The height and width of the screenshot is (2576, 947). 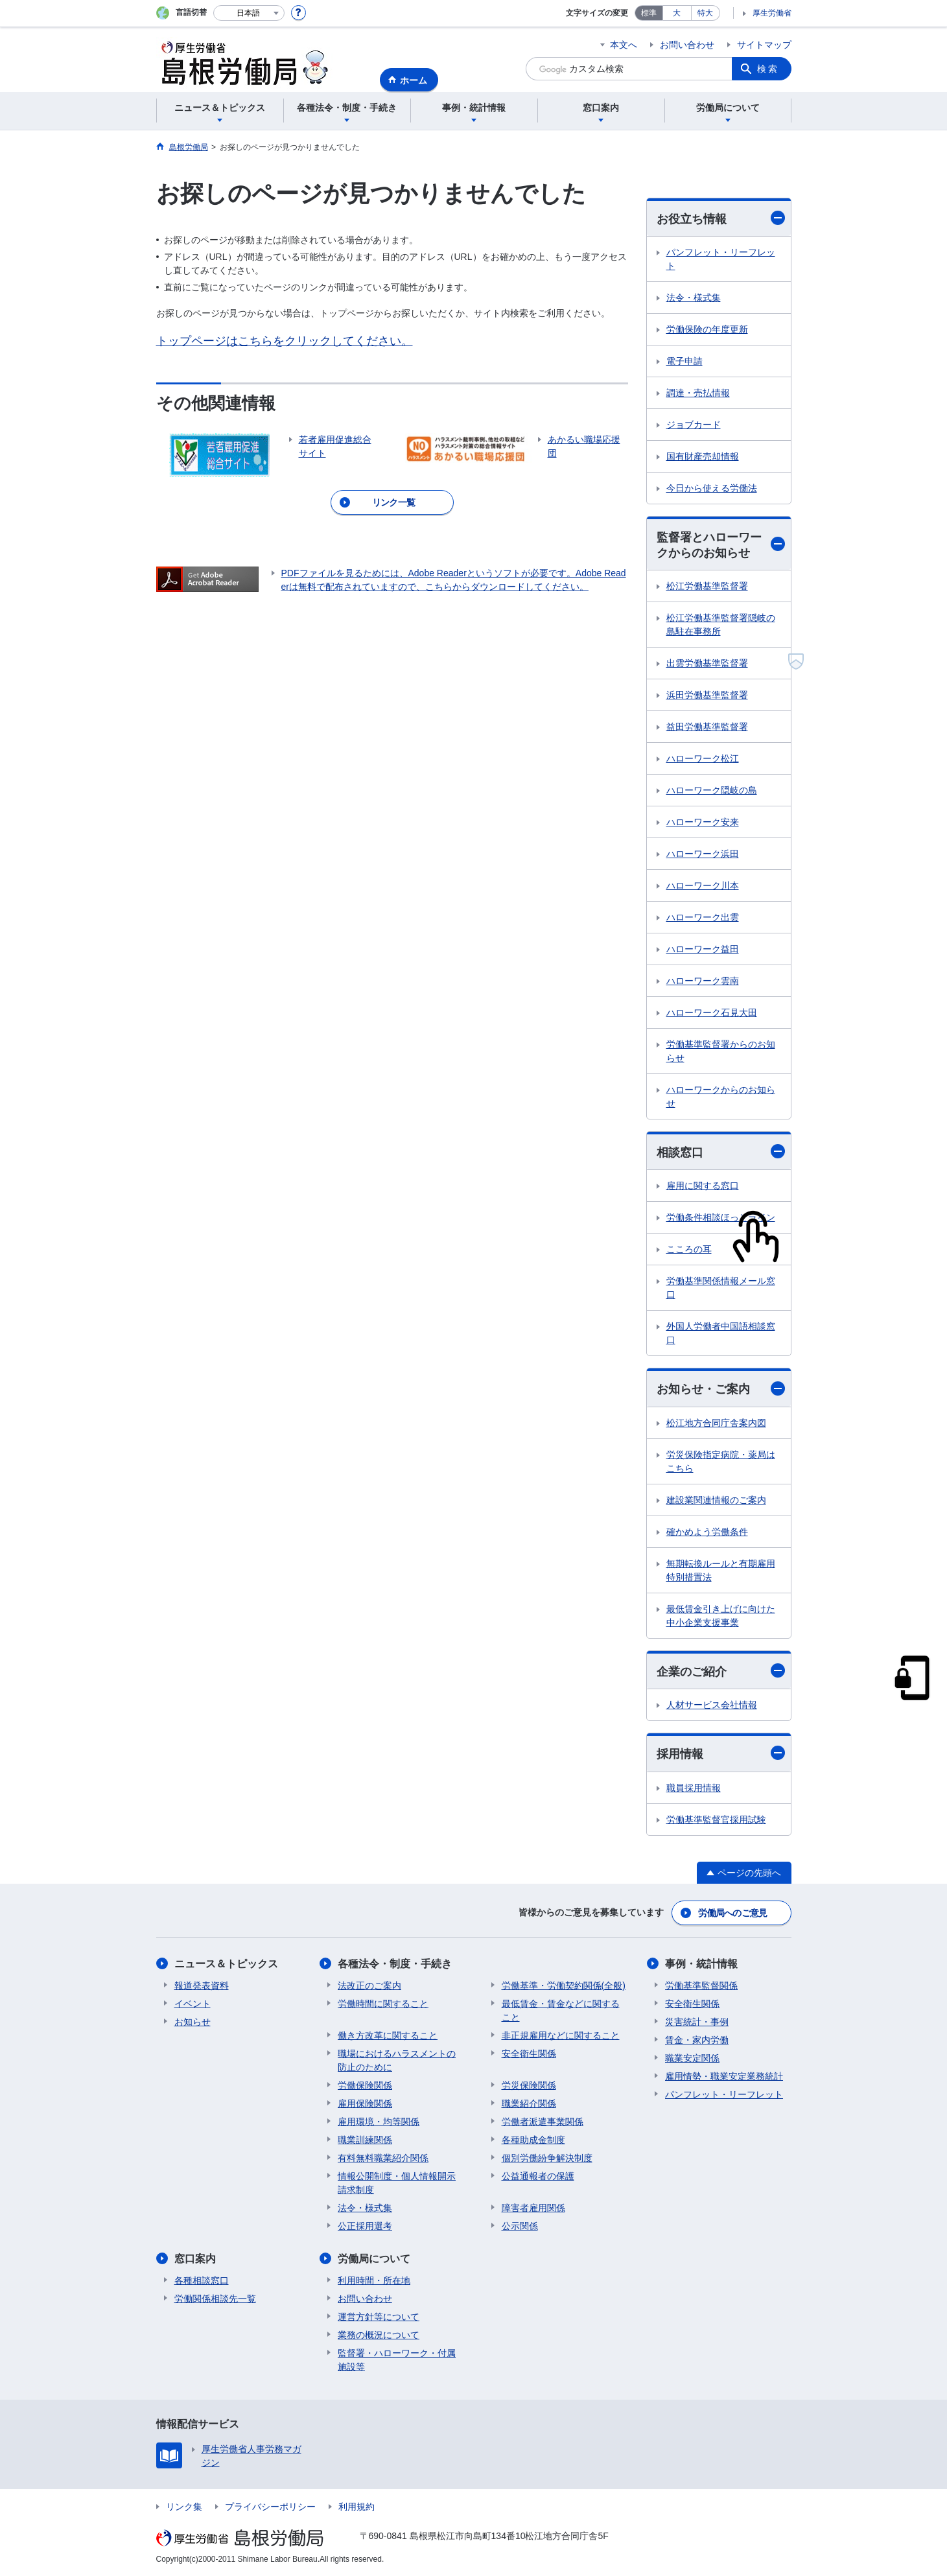 What do you see at coordinates (796, 661) in the screenshot?
I see `access security or protection settings` at bounding box center [796, 661].